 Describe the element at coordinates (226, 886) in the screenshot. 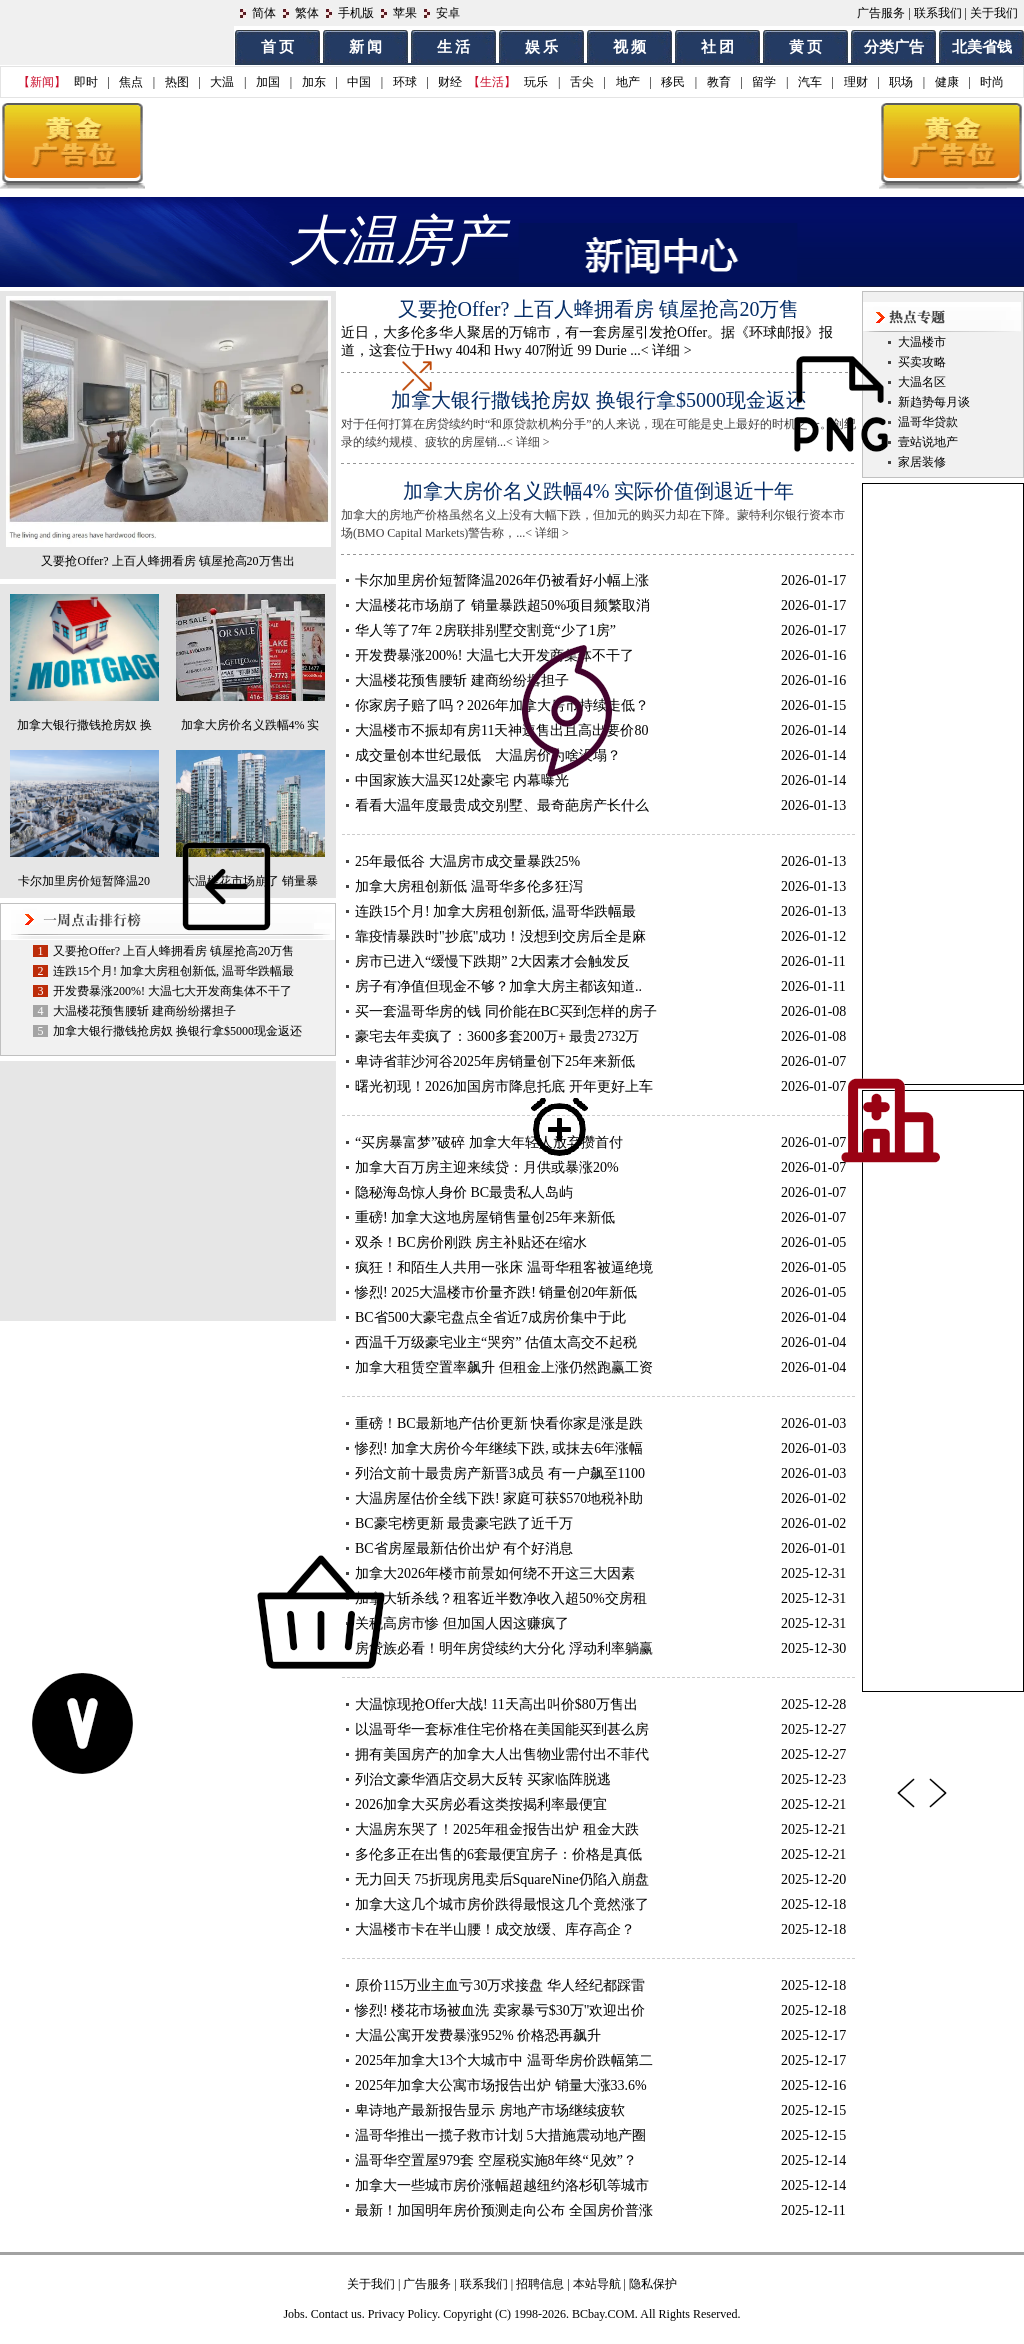

I see `go back to the previous screen` at that location.